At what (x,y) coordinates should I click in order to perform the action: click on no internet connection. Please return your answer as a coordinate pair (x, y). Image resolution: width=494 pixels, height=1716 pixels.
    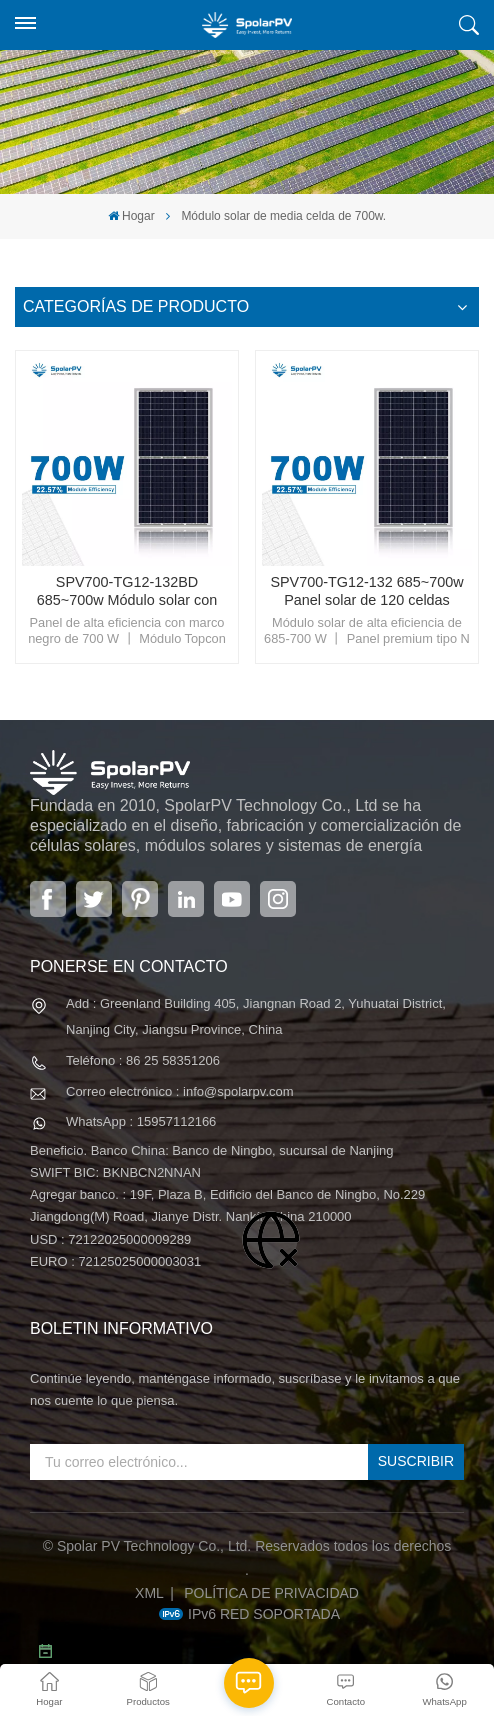
    Looking at the image, I should click on (271, 1240).